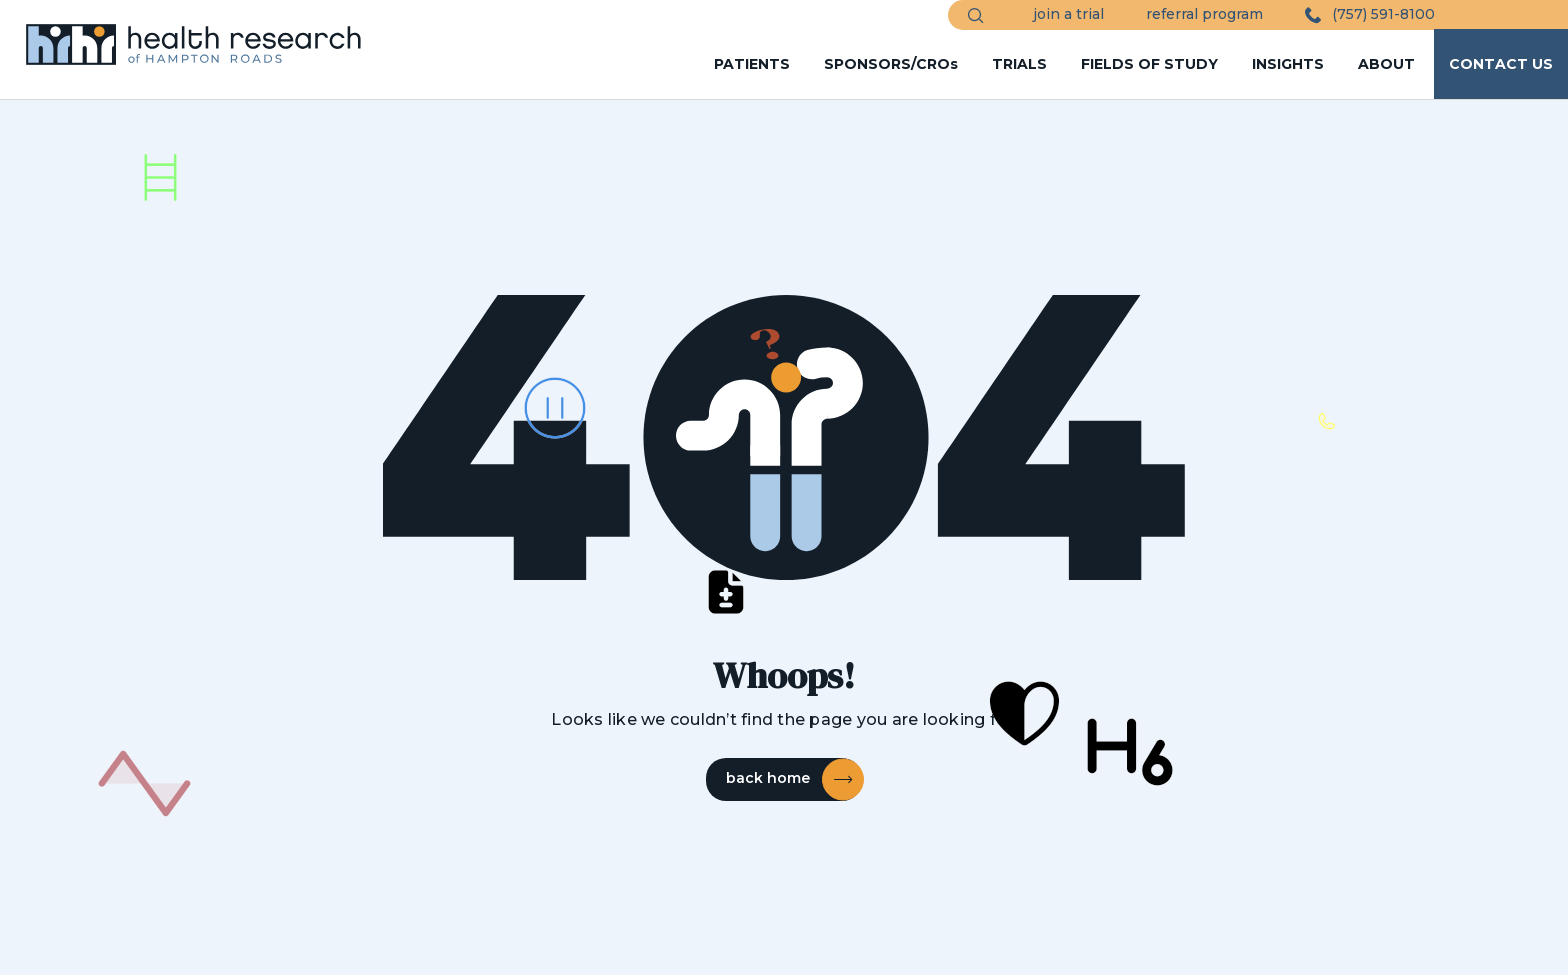 The height and width of the screenshot is (975, 1568). I want to click on format text as heading level 6, so click(1125, 750).